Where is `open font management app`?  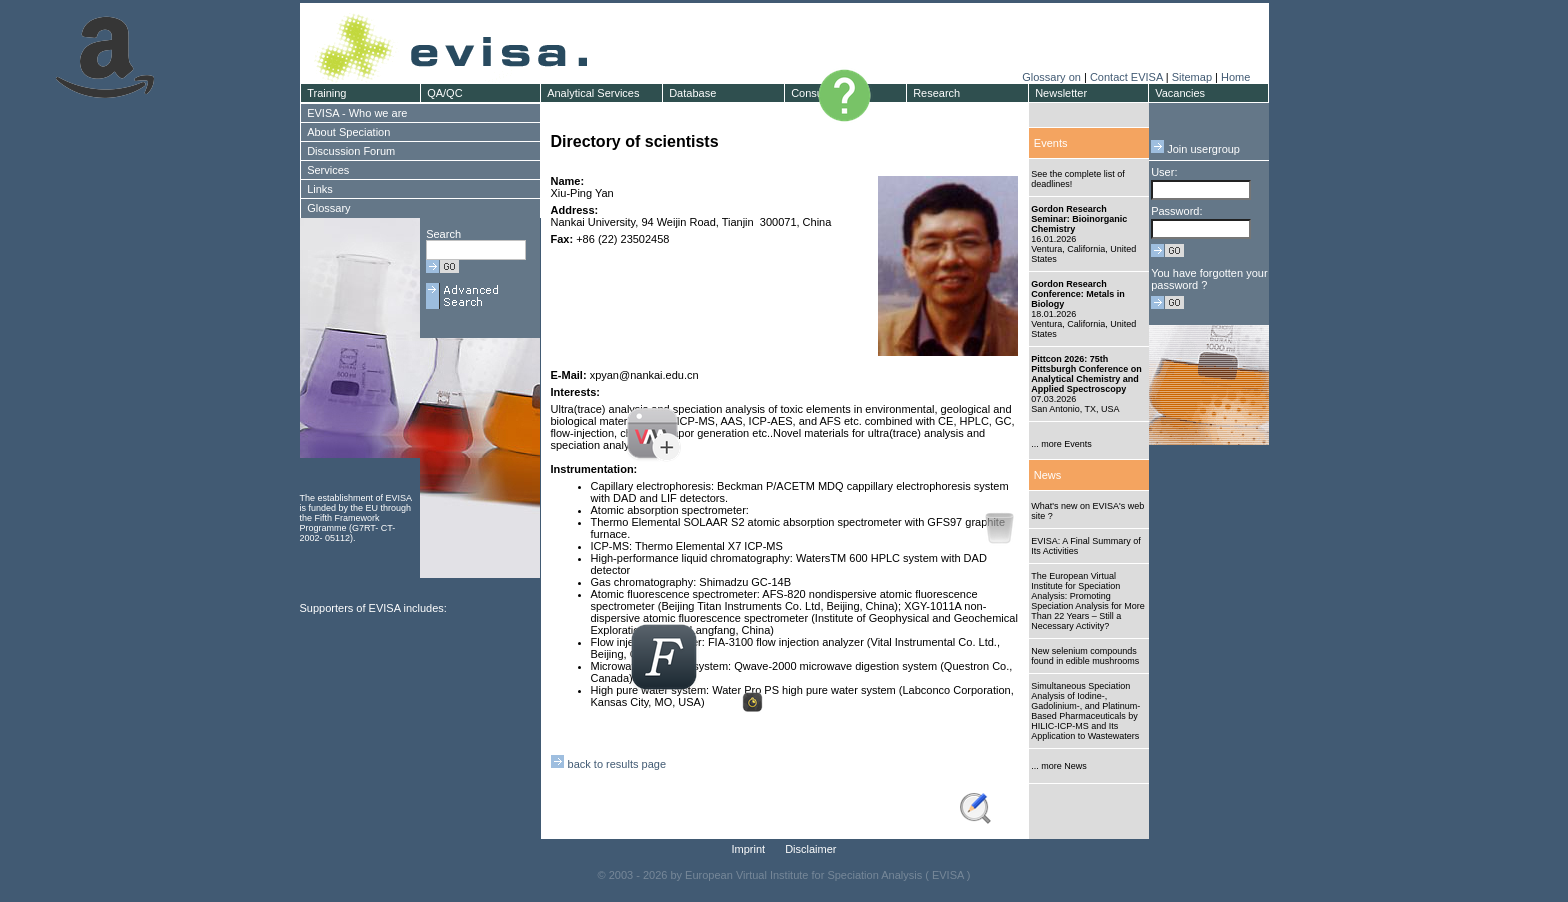
open font management app is located at coordinates (664, 657).